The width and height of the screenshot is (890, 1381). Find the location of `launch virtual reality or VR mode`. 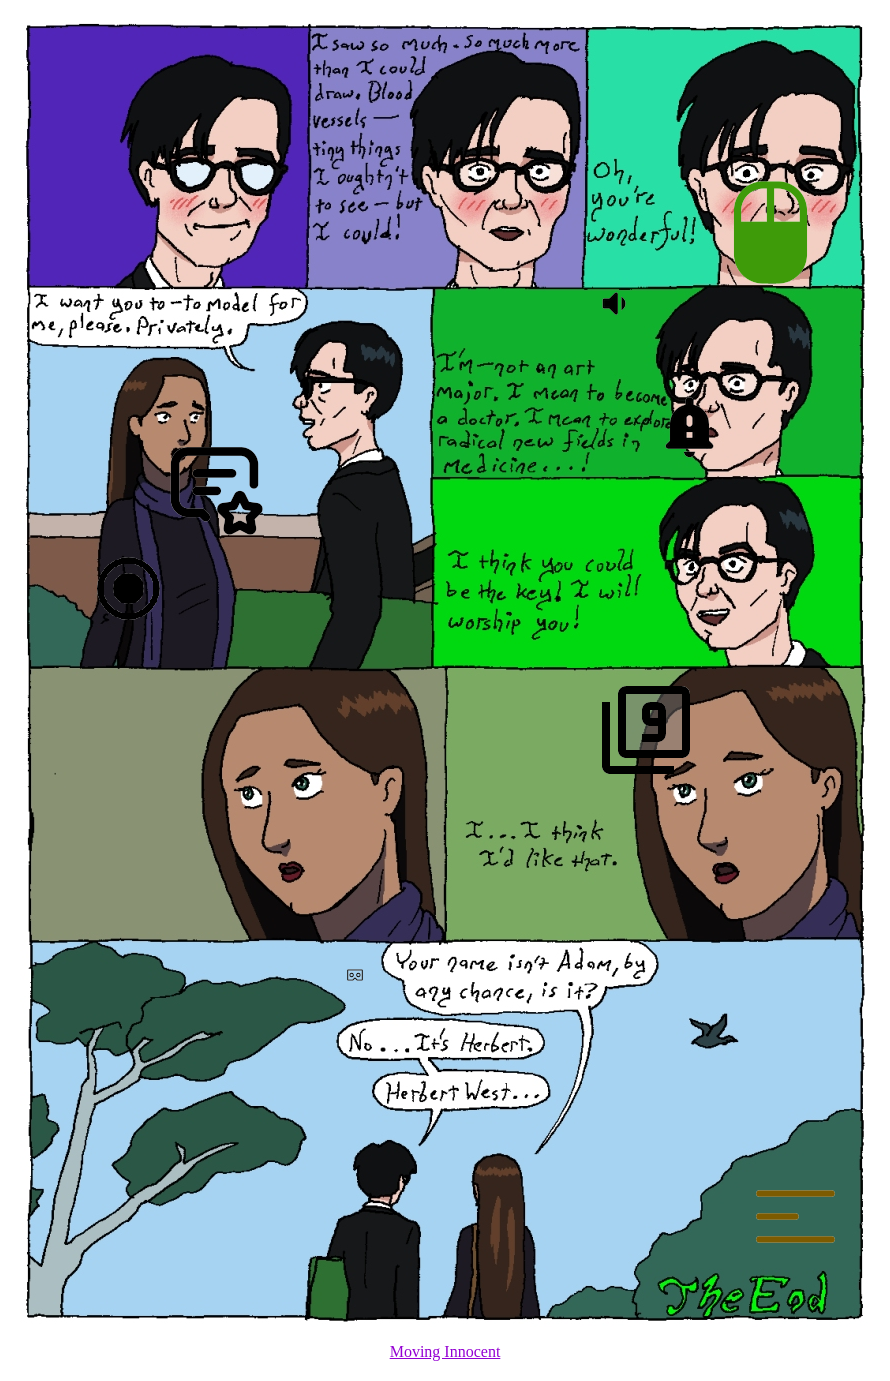

launch virtual reality or VR mode is located at coordinates (355, 975).